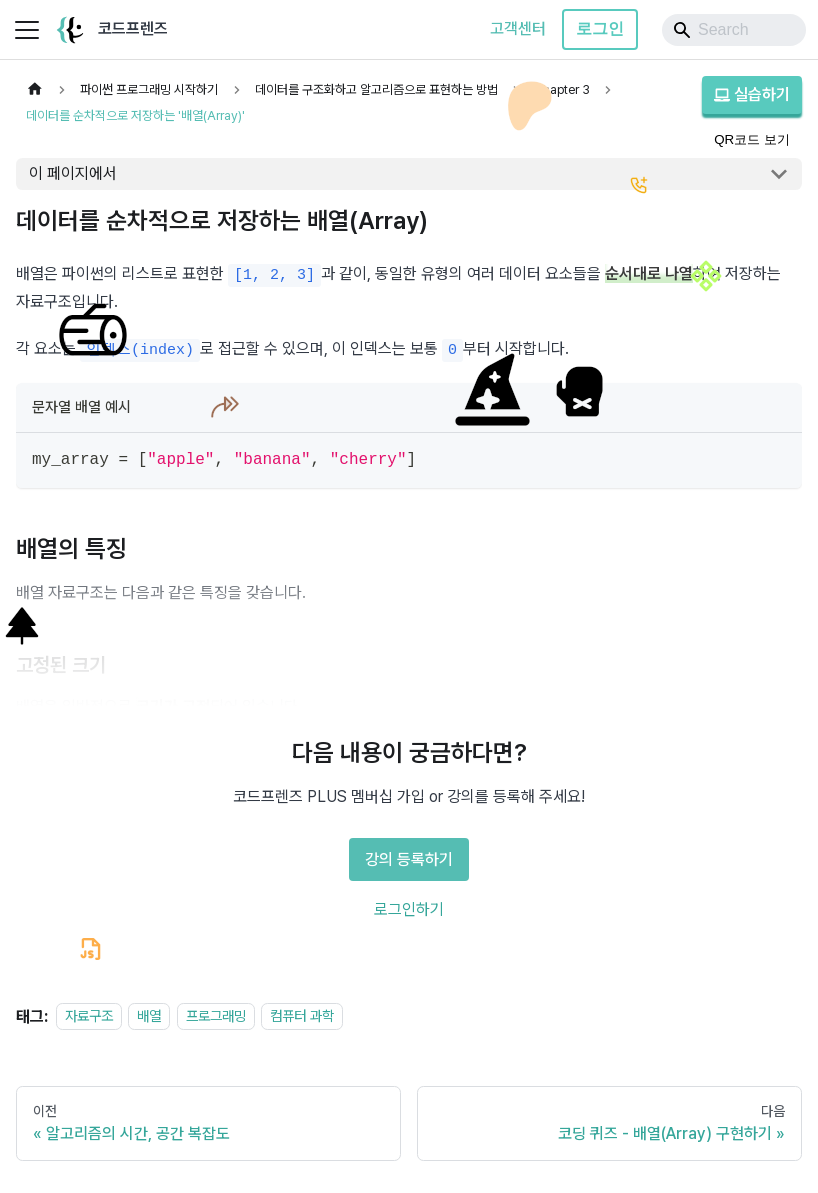 The image size is (818, 1193). Describe the element at coordinates (706, 276) in the screenshot. I see `access app grid or dashboard` at that location.